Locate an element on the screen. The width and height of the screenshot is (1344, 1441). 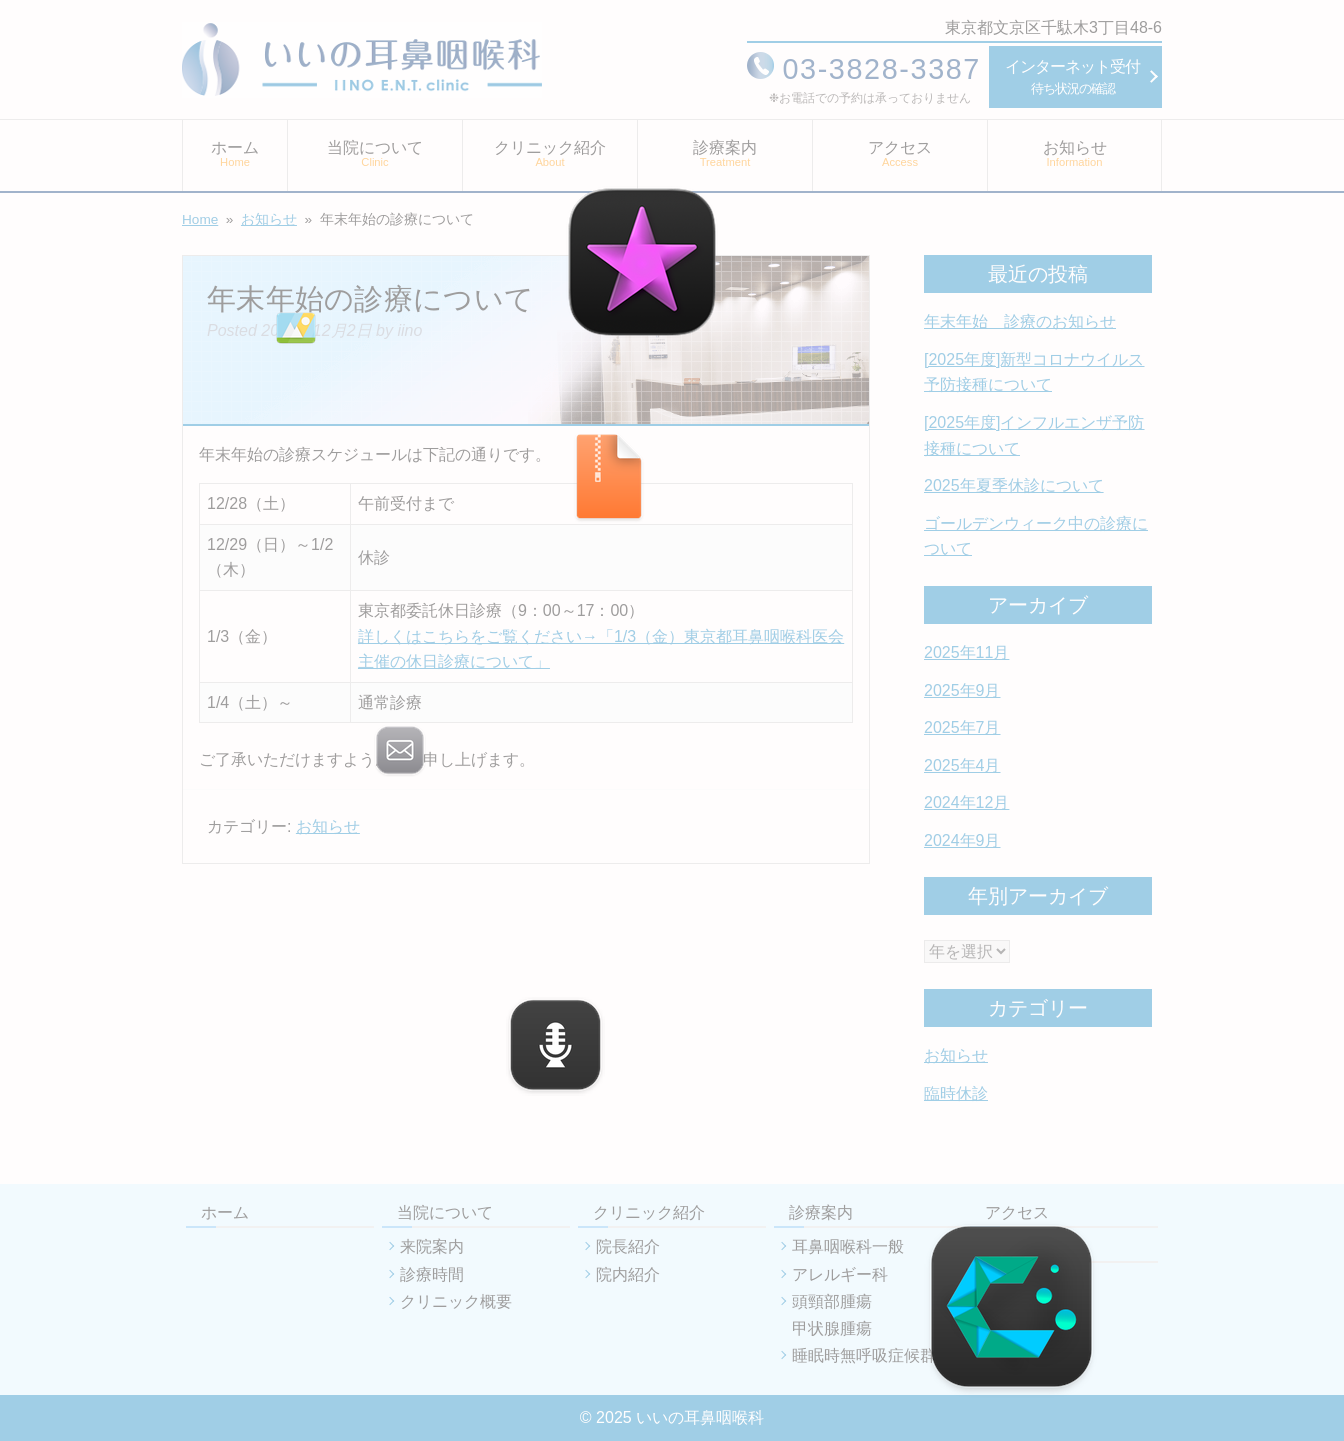
open the iTunes Store app is located at coordinates (642, 262).